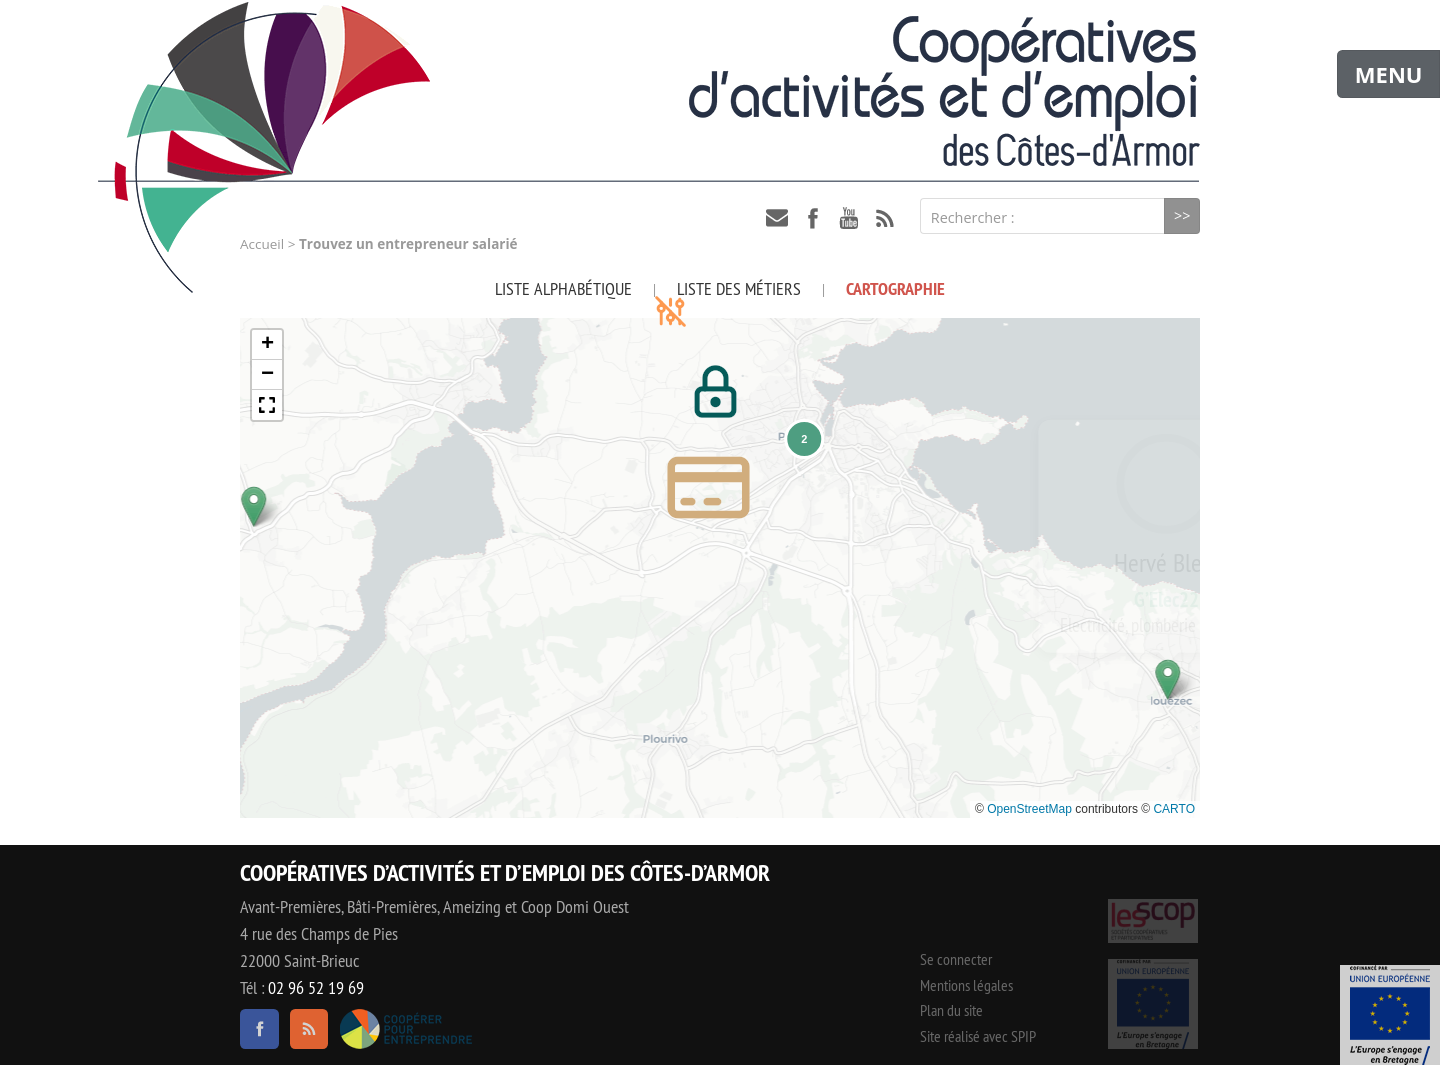 Image resolution: width=1440 pixels, height=1065 pixels. Describe the element at coordinates (715, 391) in the screenshot. I see `lock or secure this item` at that location.